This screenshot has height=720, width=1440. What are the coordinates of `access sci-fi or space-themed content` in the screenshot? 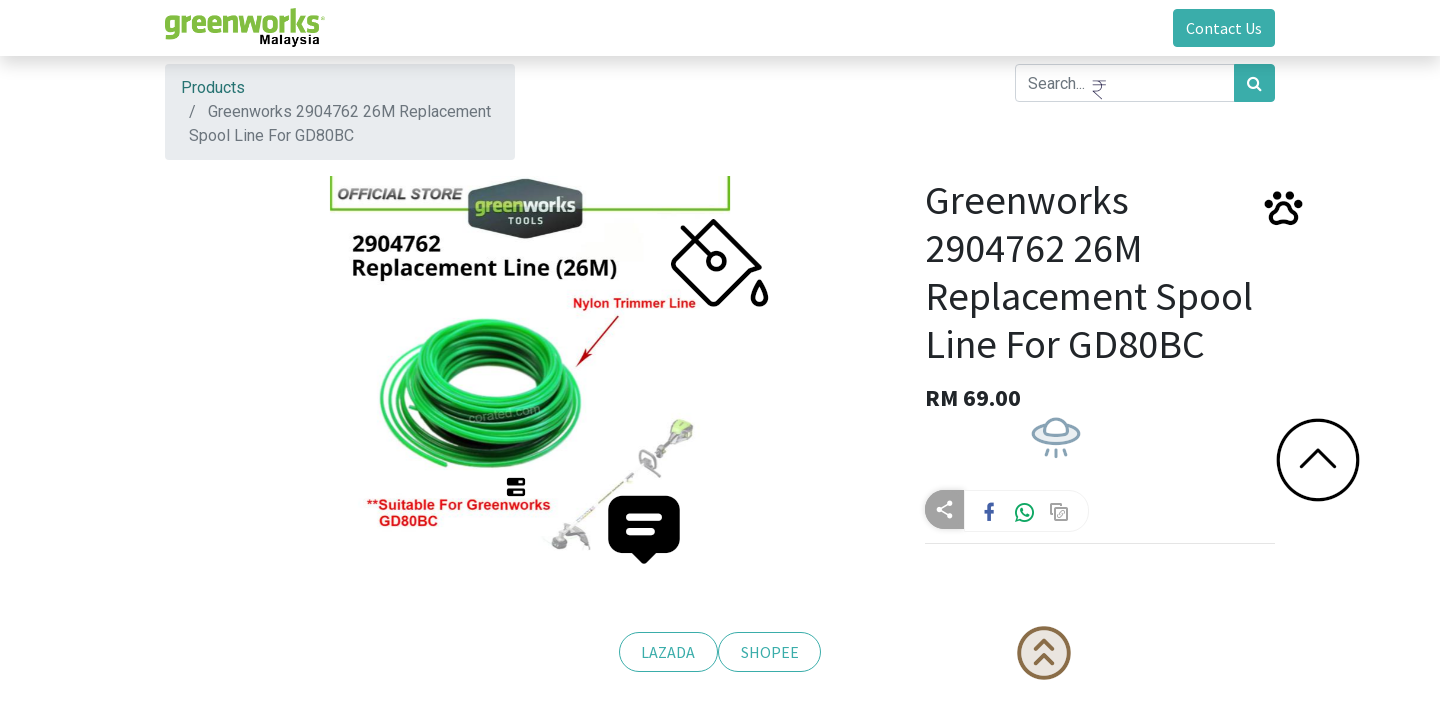 It's located at (1056, 437).